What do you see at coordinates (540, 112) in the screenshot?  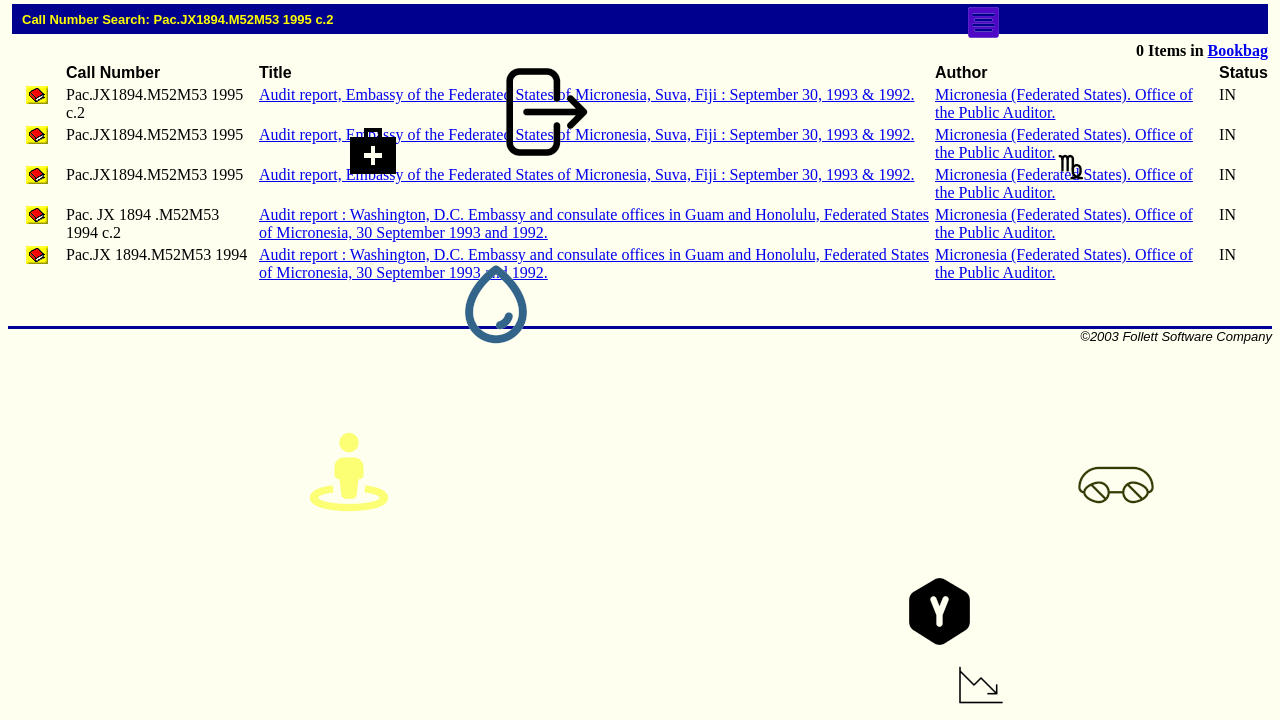 I see `log out of your account` at bounding box center [540, 112].